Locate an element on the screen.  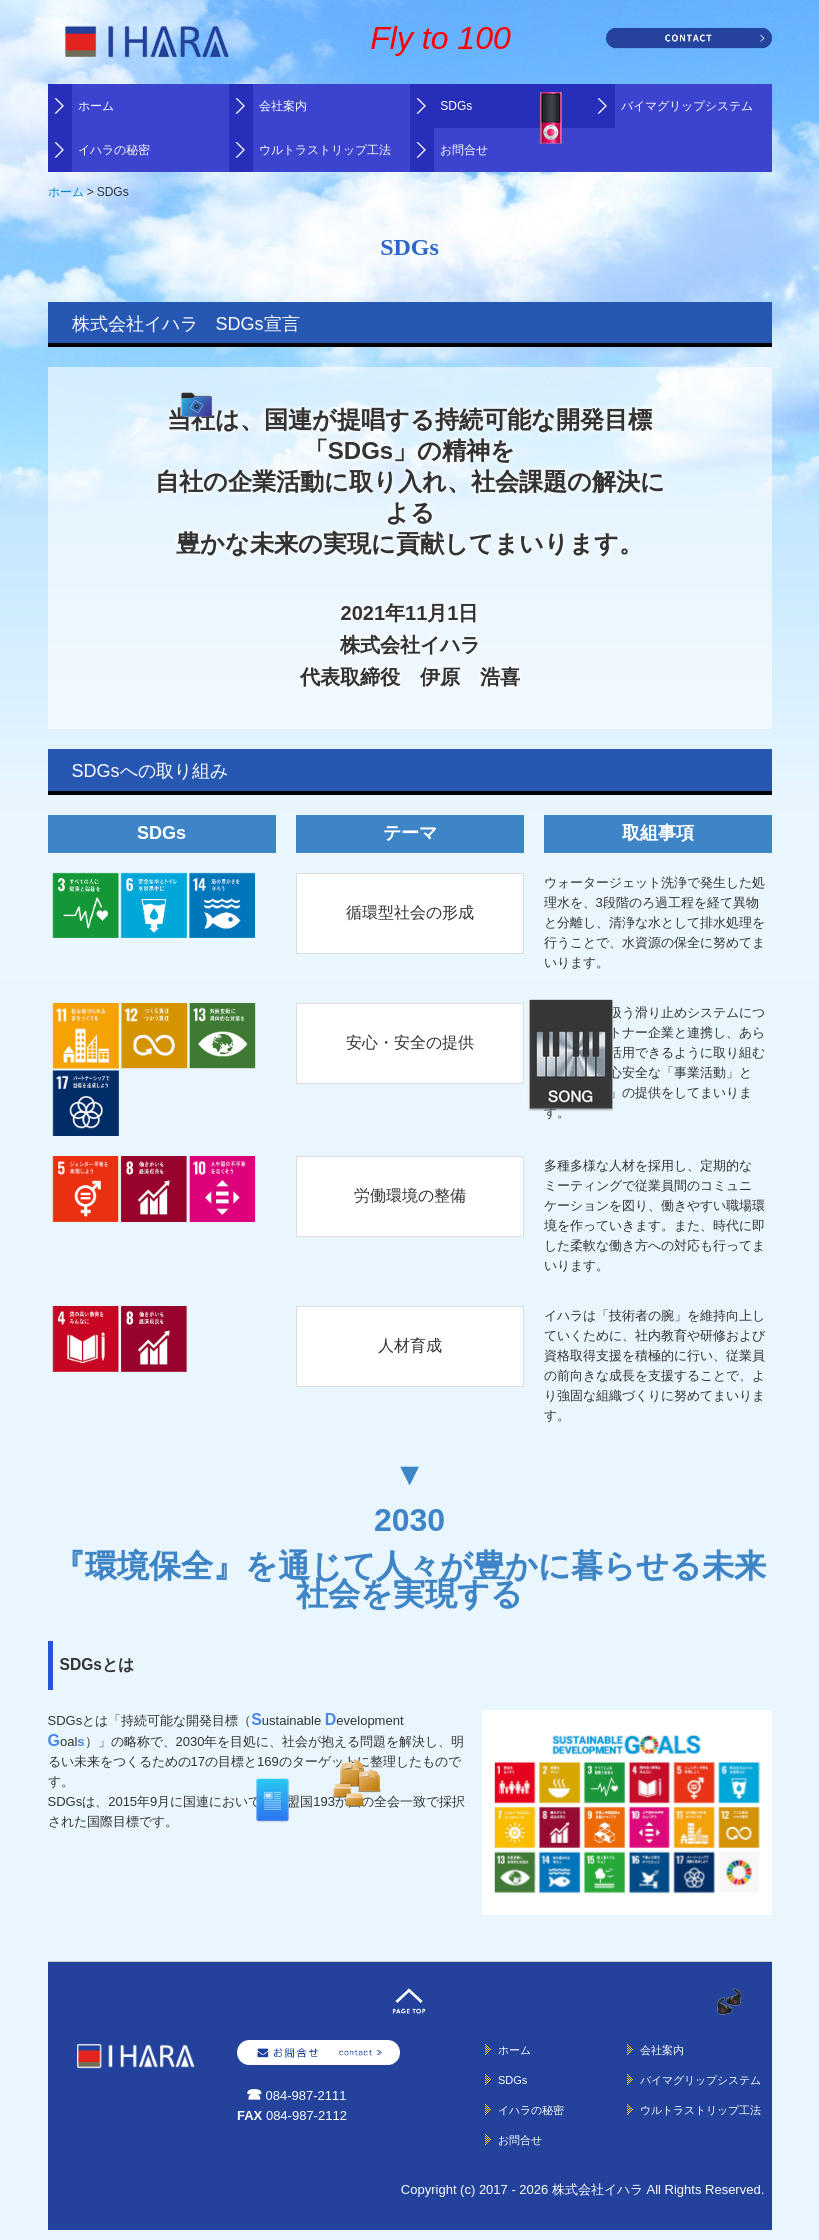
install new software or applications is located at coordinates (355, 1779).